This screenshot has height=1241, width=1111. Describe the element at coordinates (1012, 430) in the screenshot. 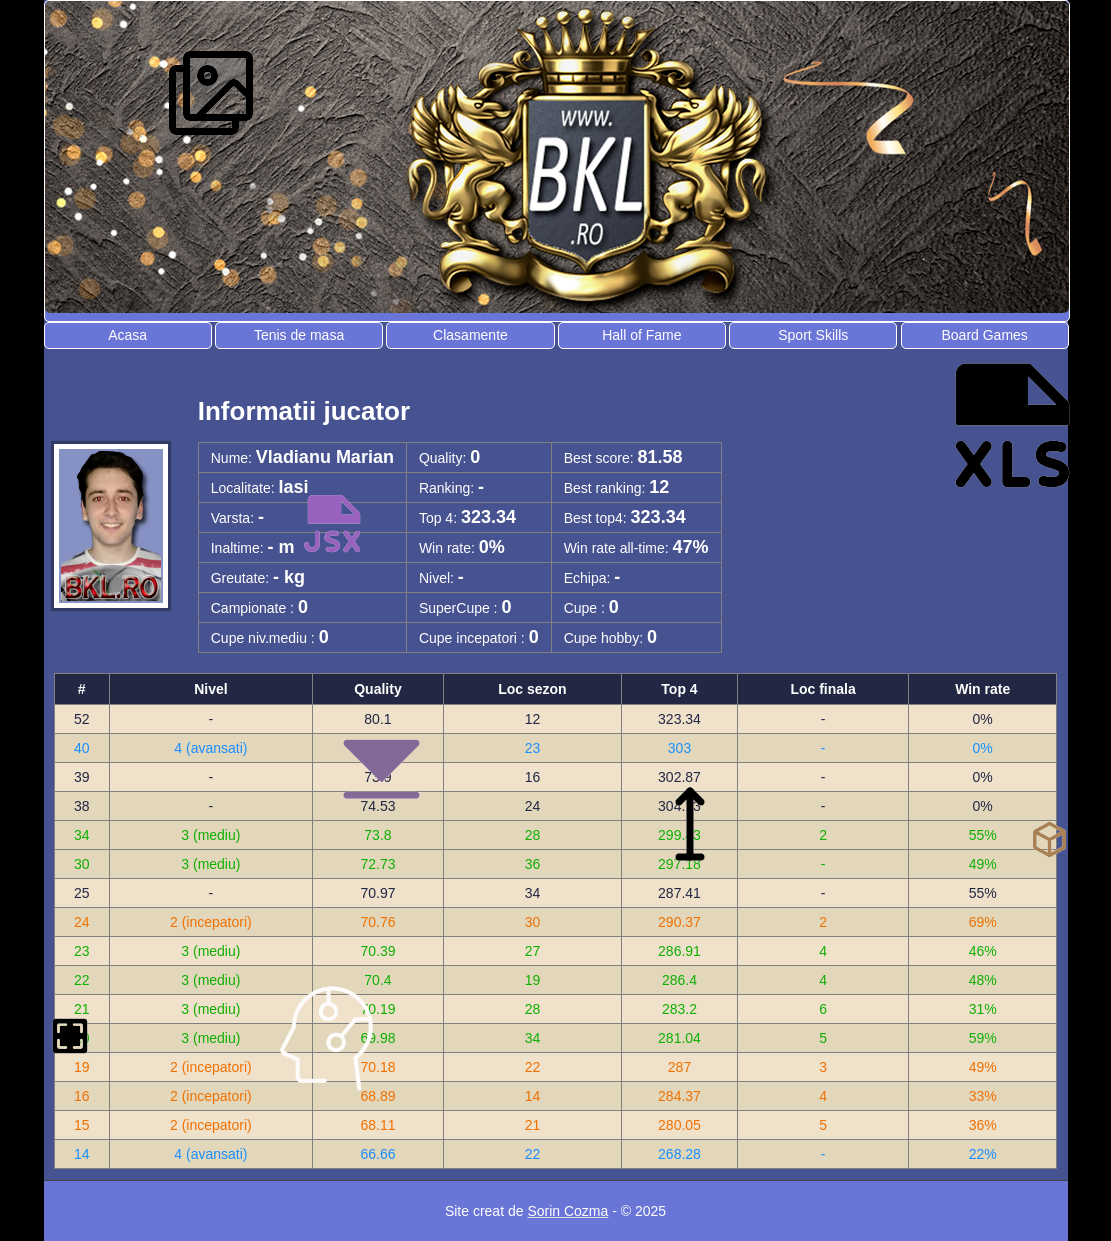

I see `open an Excel spreadsheet file` at that location.